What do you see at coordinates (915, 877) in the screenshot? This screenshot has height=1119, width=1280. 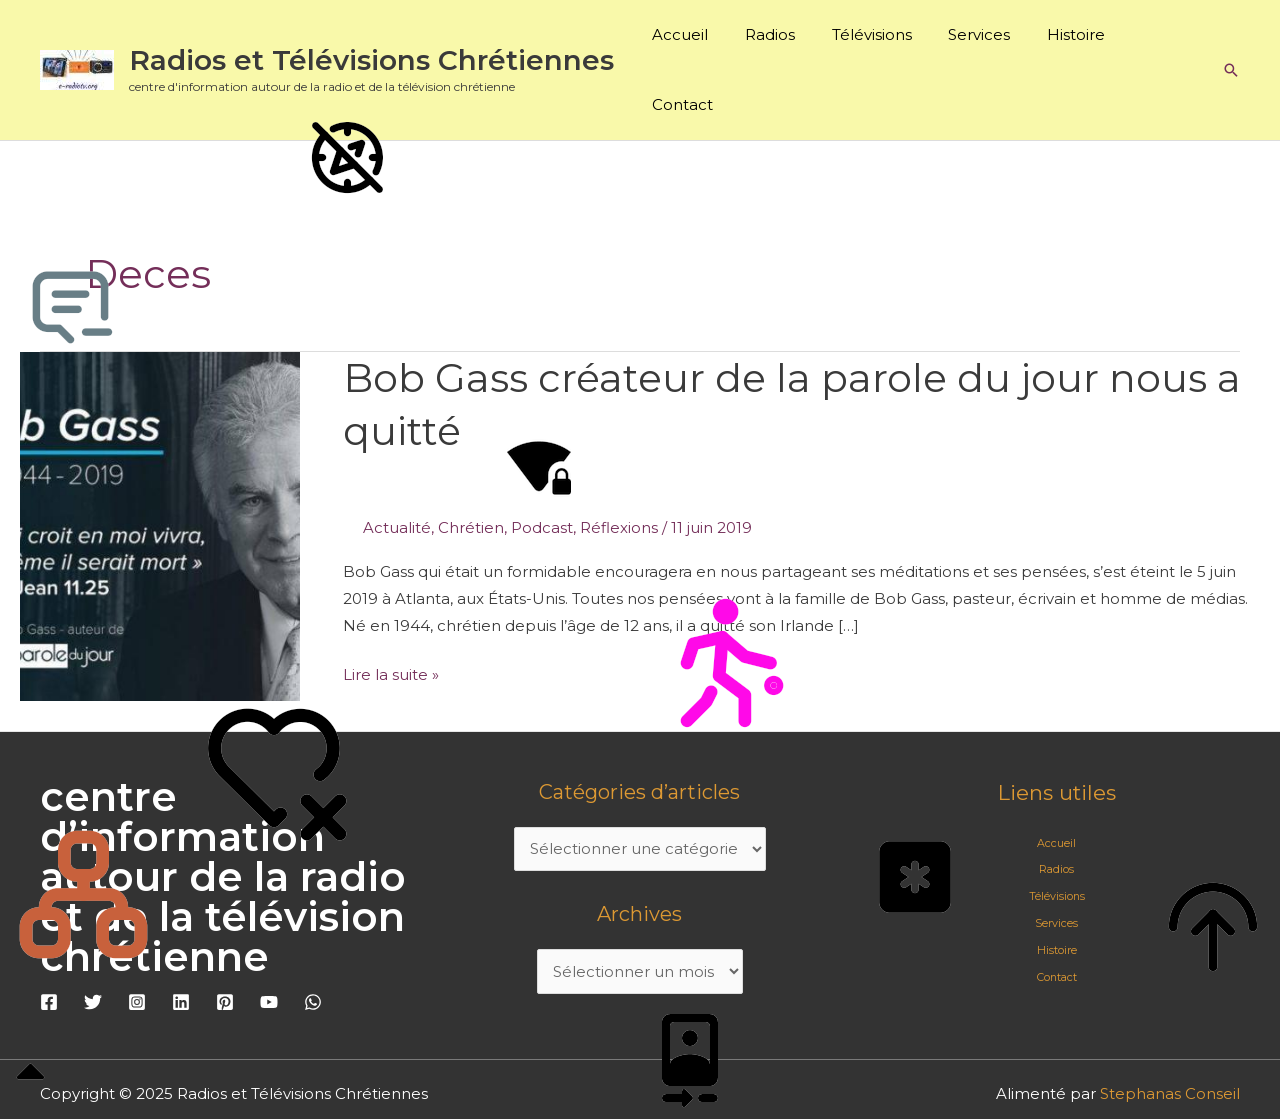 I see `indicates a required field in a form` at bounding box center [915, 877].